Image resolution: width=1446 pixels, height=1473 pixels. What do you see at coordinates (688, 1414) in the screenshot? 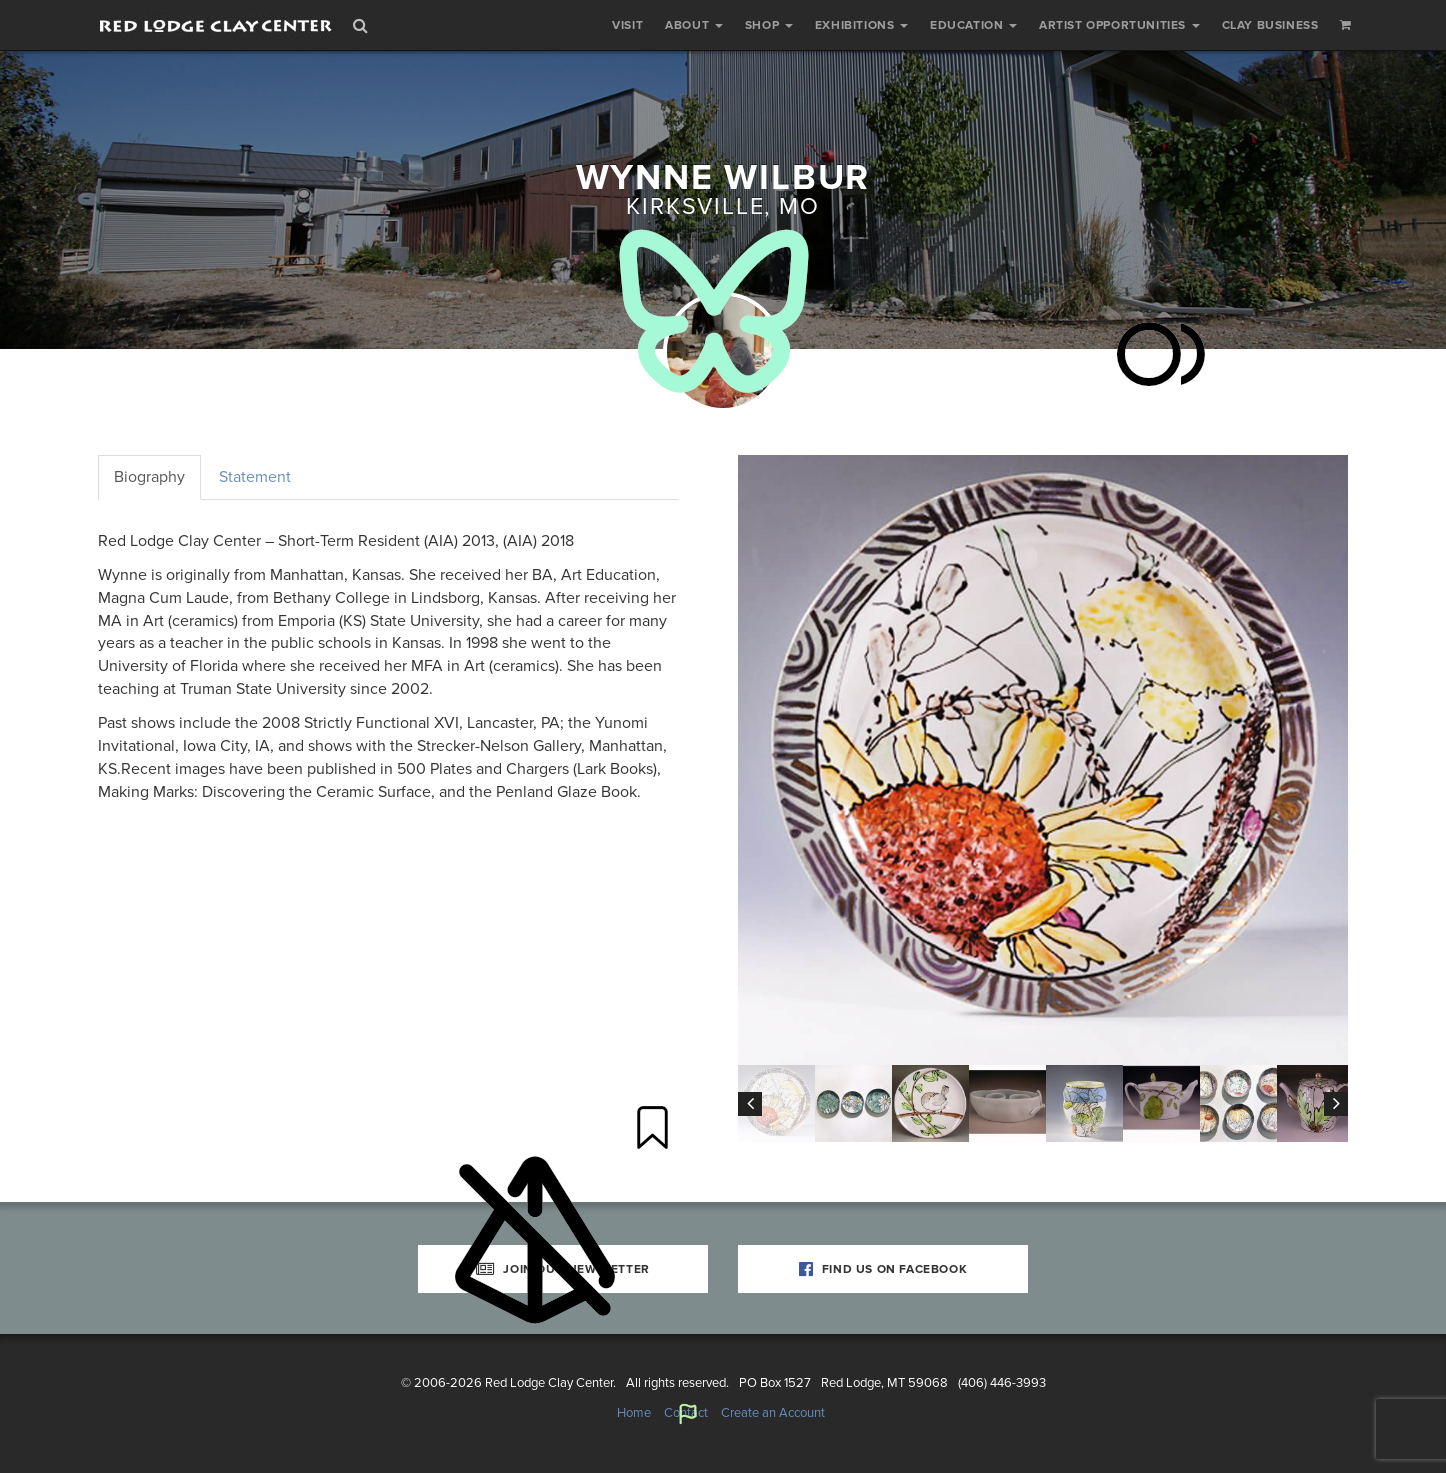
I see `flag or bookmark an item for follow-up` at bounding box center [688, 1414].